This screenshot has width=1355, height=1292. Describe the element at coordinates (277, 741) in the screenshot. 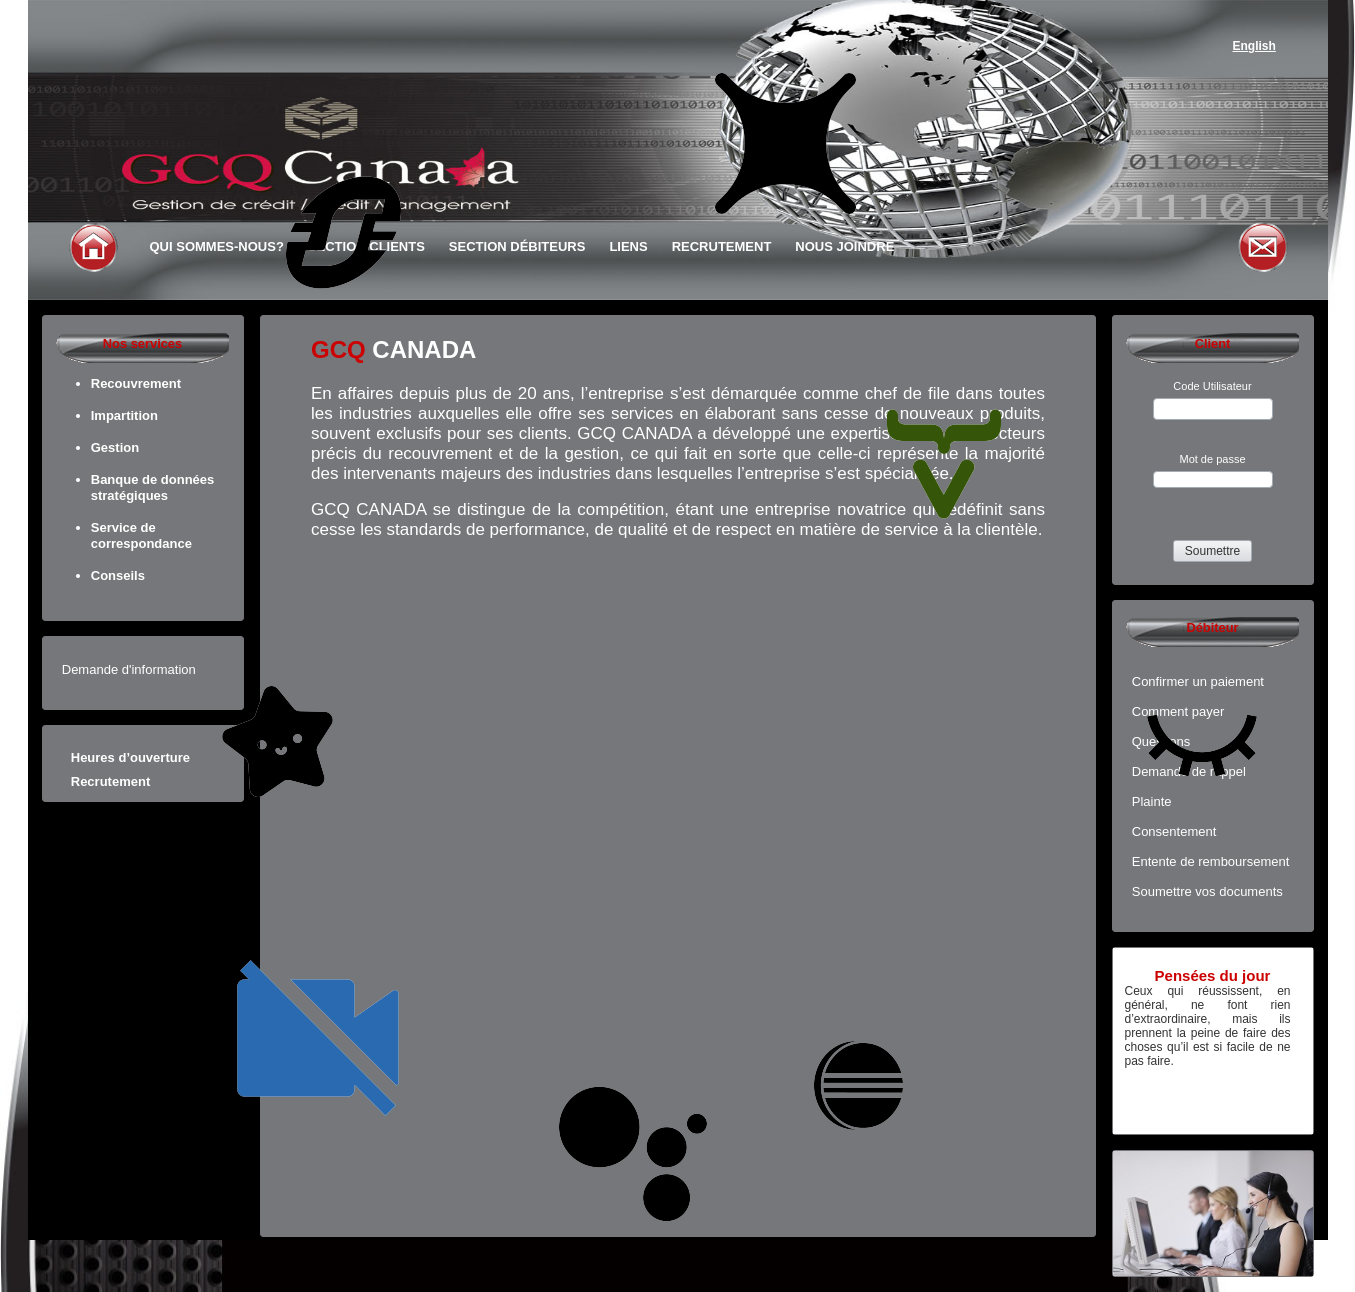

I see `gleam programming language logo` at that location.